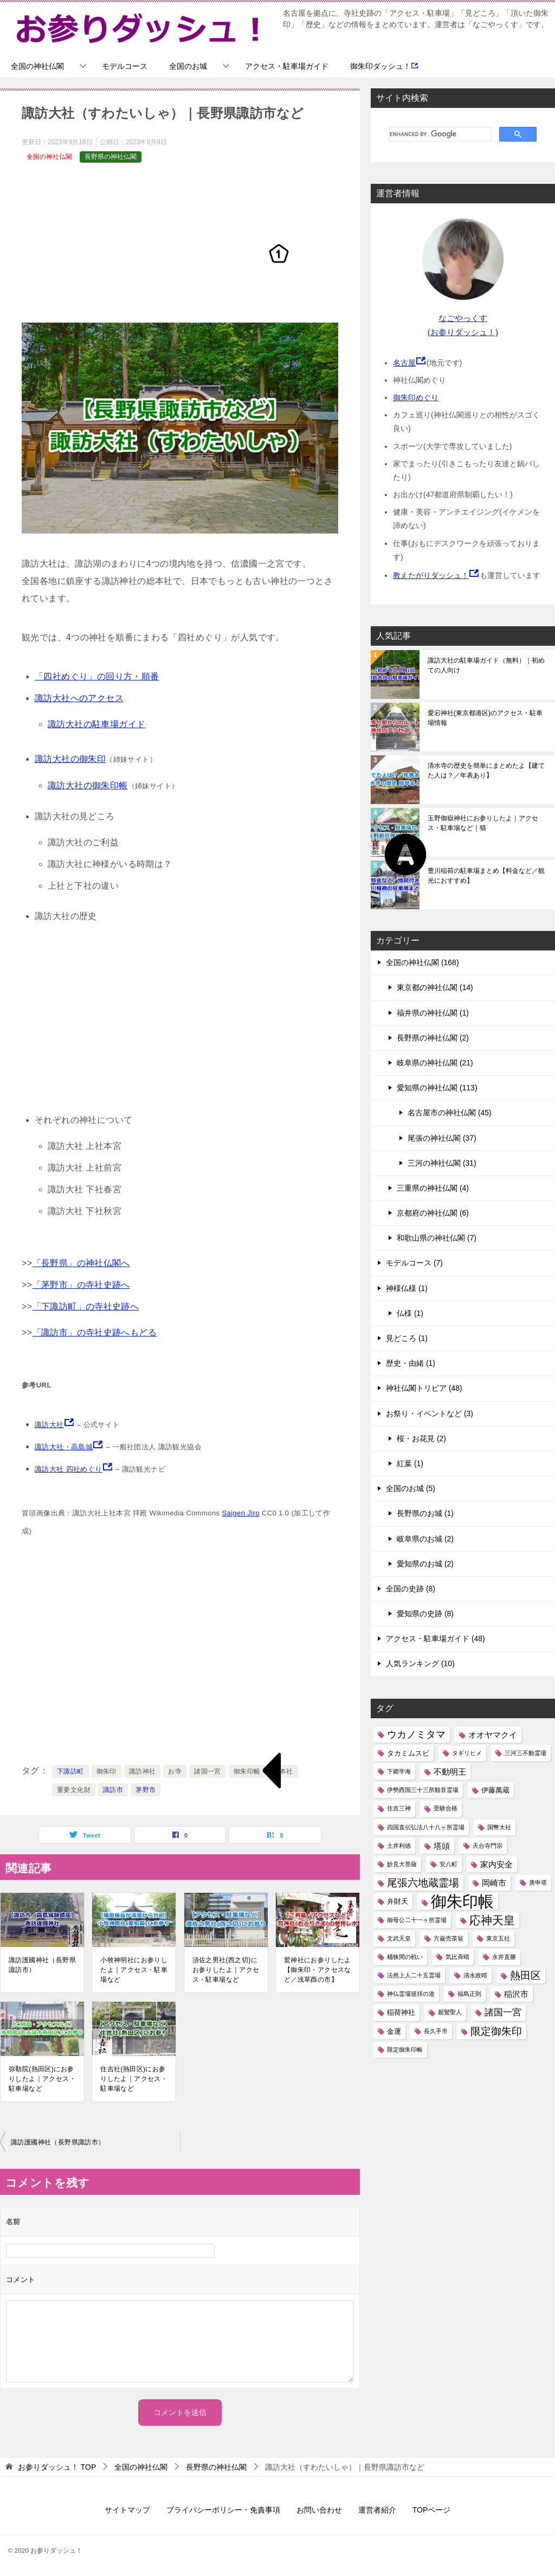  Describe the element at coordinates (279, 254) in the screenshot. I see `indicates first step or priority level one` at that location.